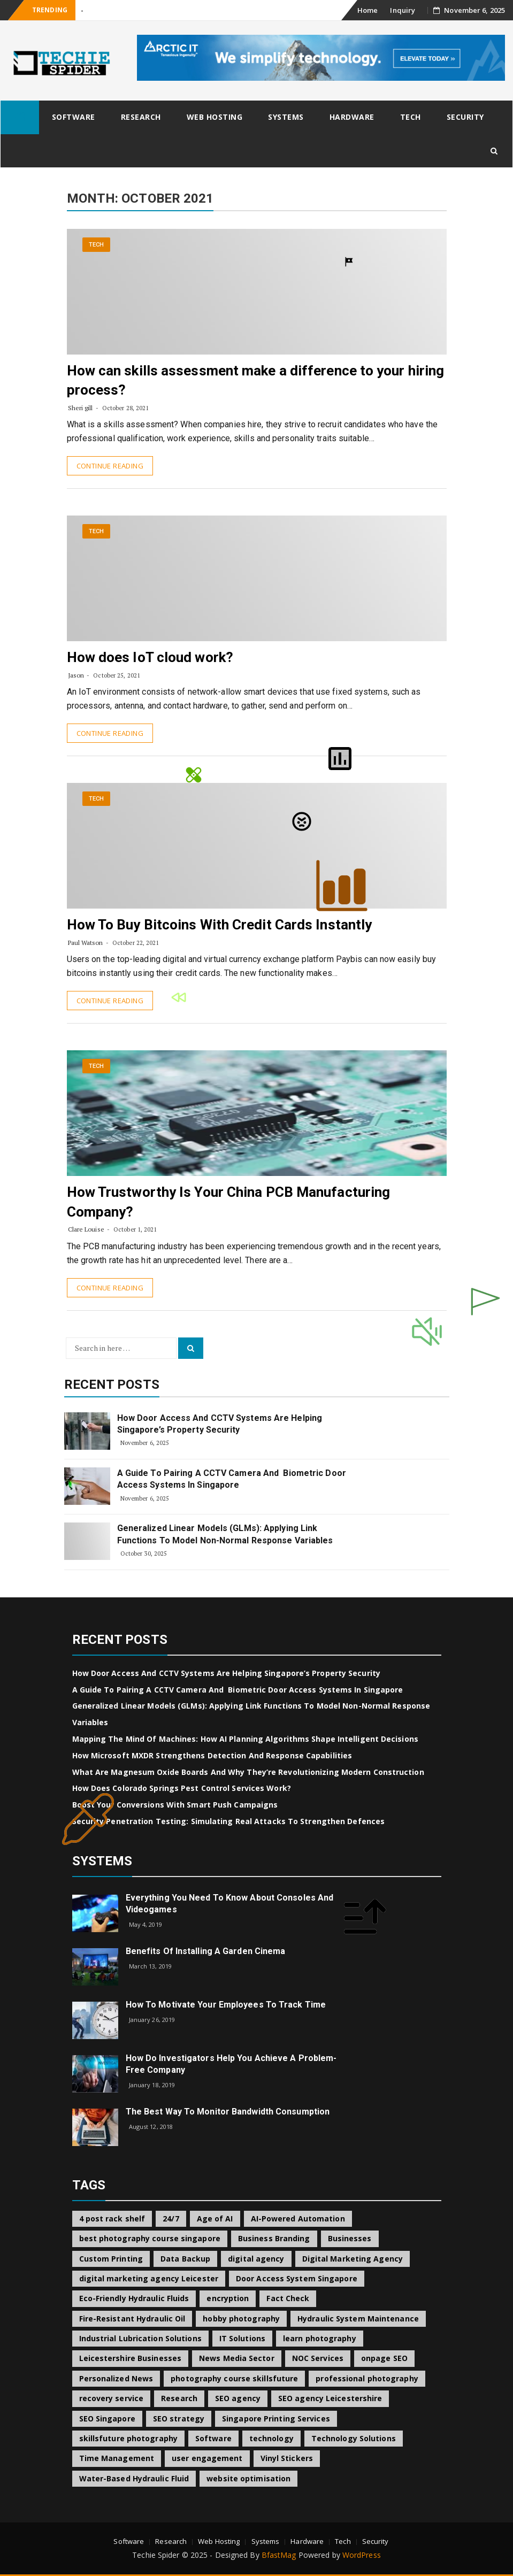 The height and width of the screenshot is (2576, 513). Describe the element at coordinates (363, 1918) in the screenshot. I see `sort items in descending order` at that location.